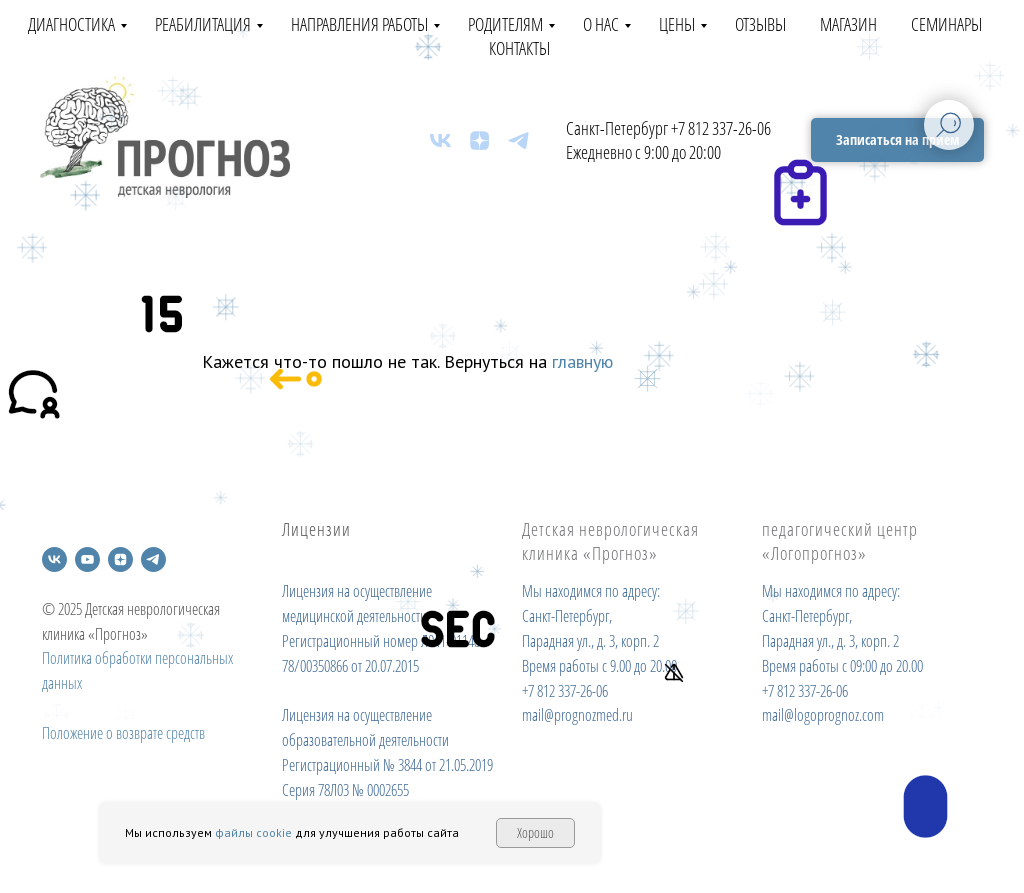 The image size is (1024, 893). I want to click on indicates 15 unread items or notifications, so click(160, 314).